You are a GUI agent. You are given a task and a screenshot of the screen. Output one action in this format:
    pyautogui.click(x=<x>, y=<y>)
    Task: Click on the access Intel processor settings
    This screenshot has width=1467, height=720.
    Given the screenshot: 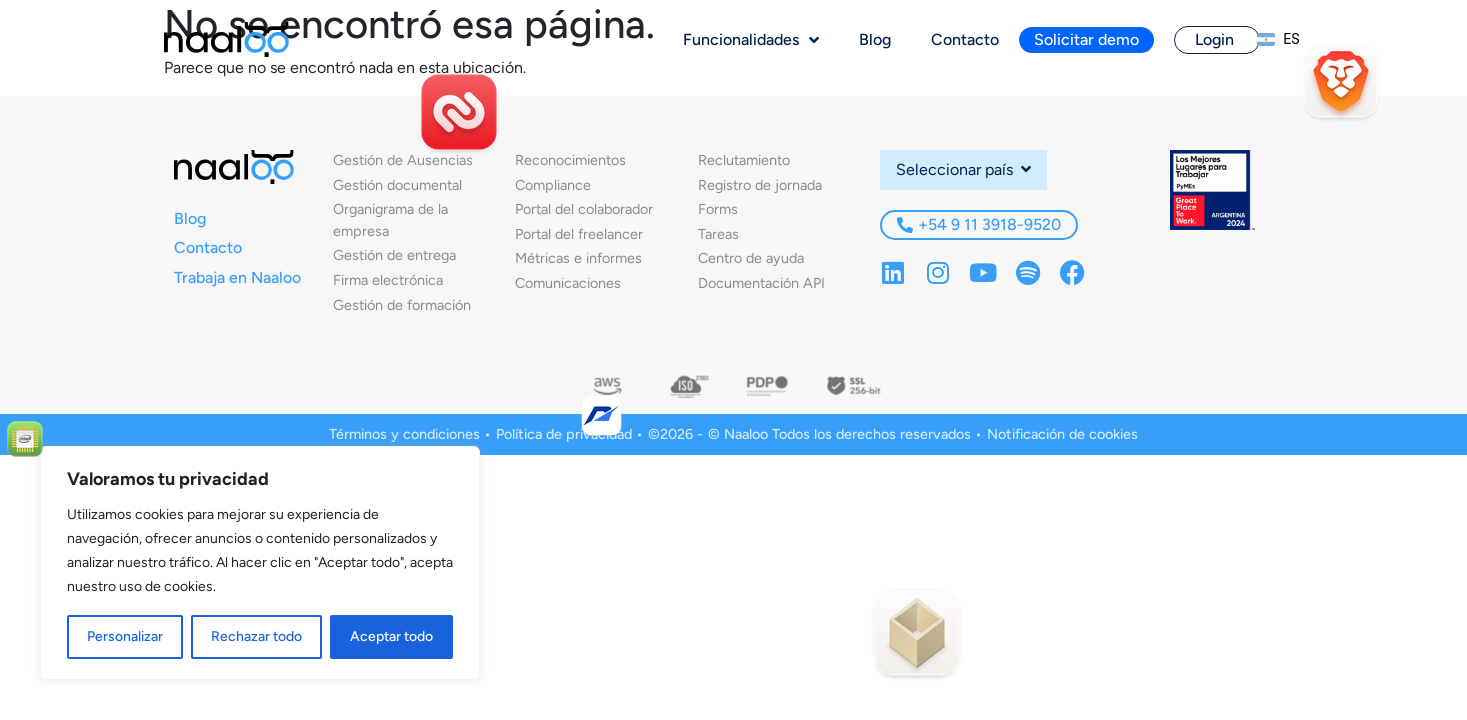 What is the action you would take?
    pyautogui.click(x=25, y=439)
    